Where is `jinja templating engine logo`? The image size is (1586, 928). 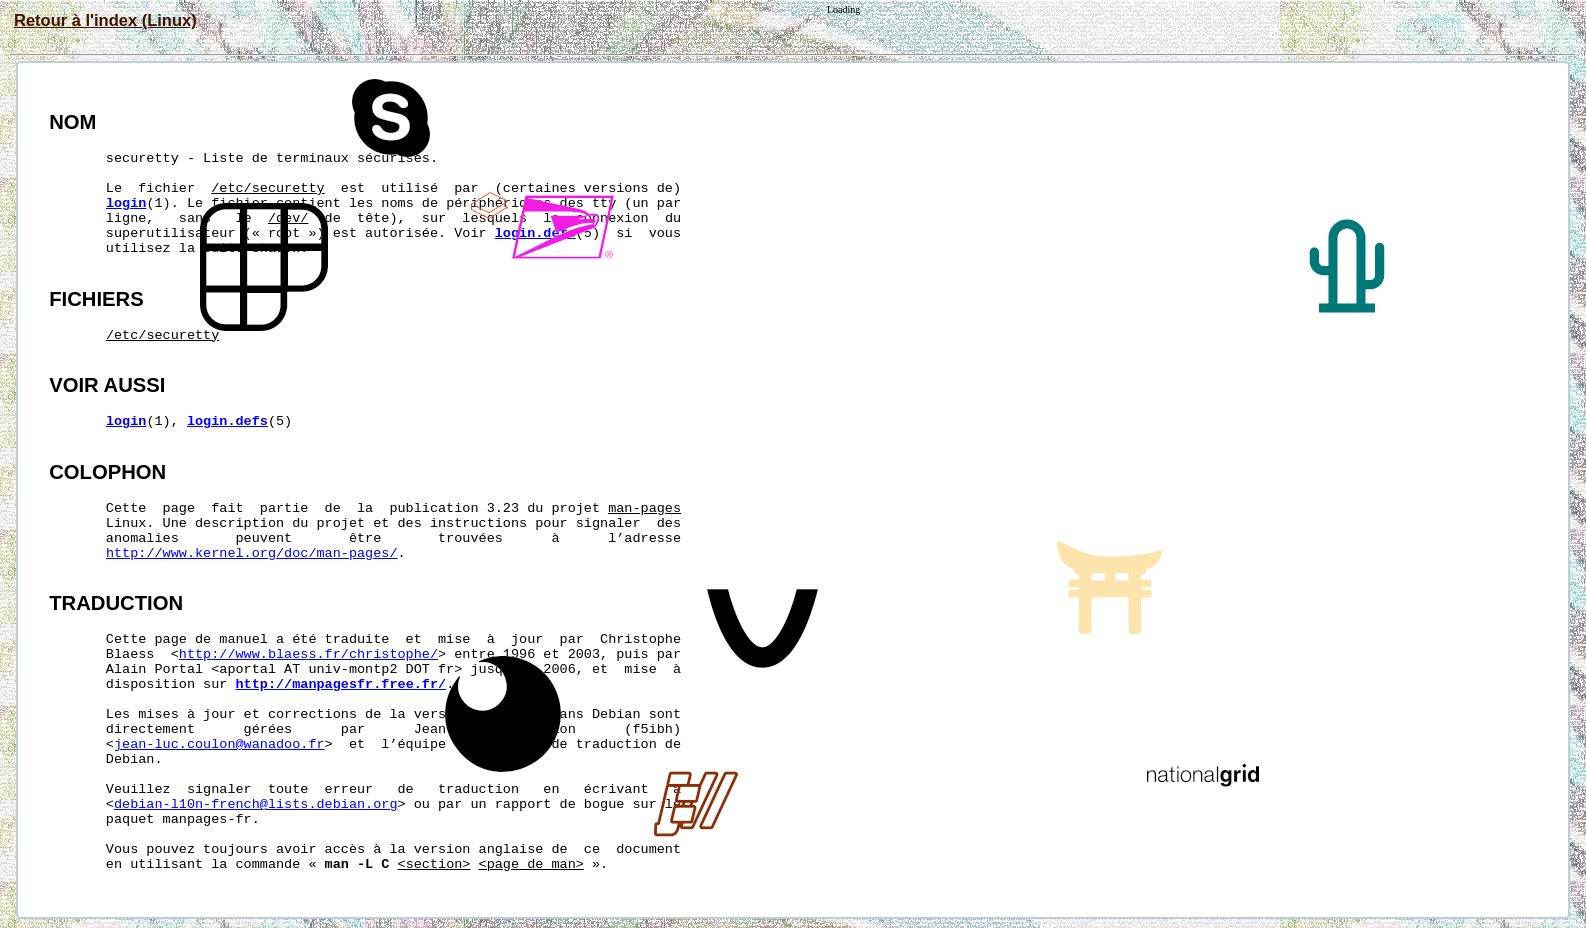 jinja templating engine logo is located at coordinates (1109, 587).